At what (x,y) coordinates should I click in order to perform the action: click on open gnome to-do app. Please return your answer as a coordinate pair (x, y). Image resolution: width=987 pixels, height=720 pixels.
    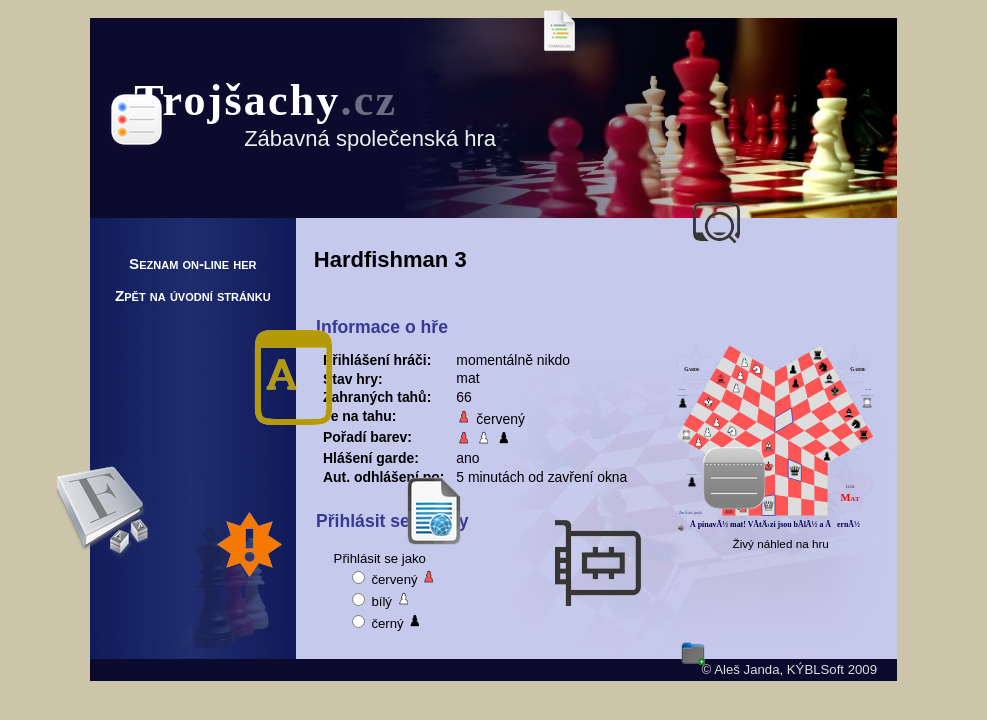
    Looking at the image, I should click on (136, 119).